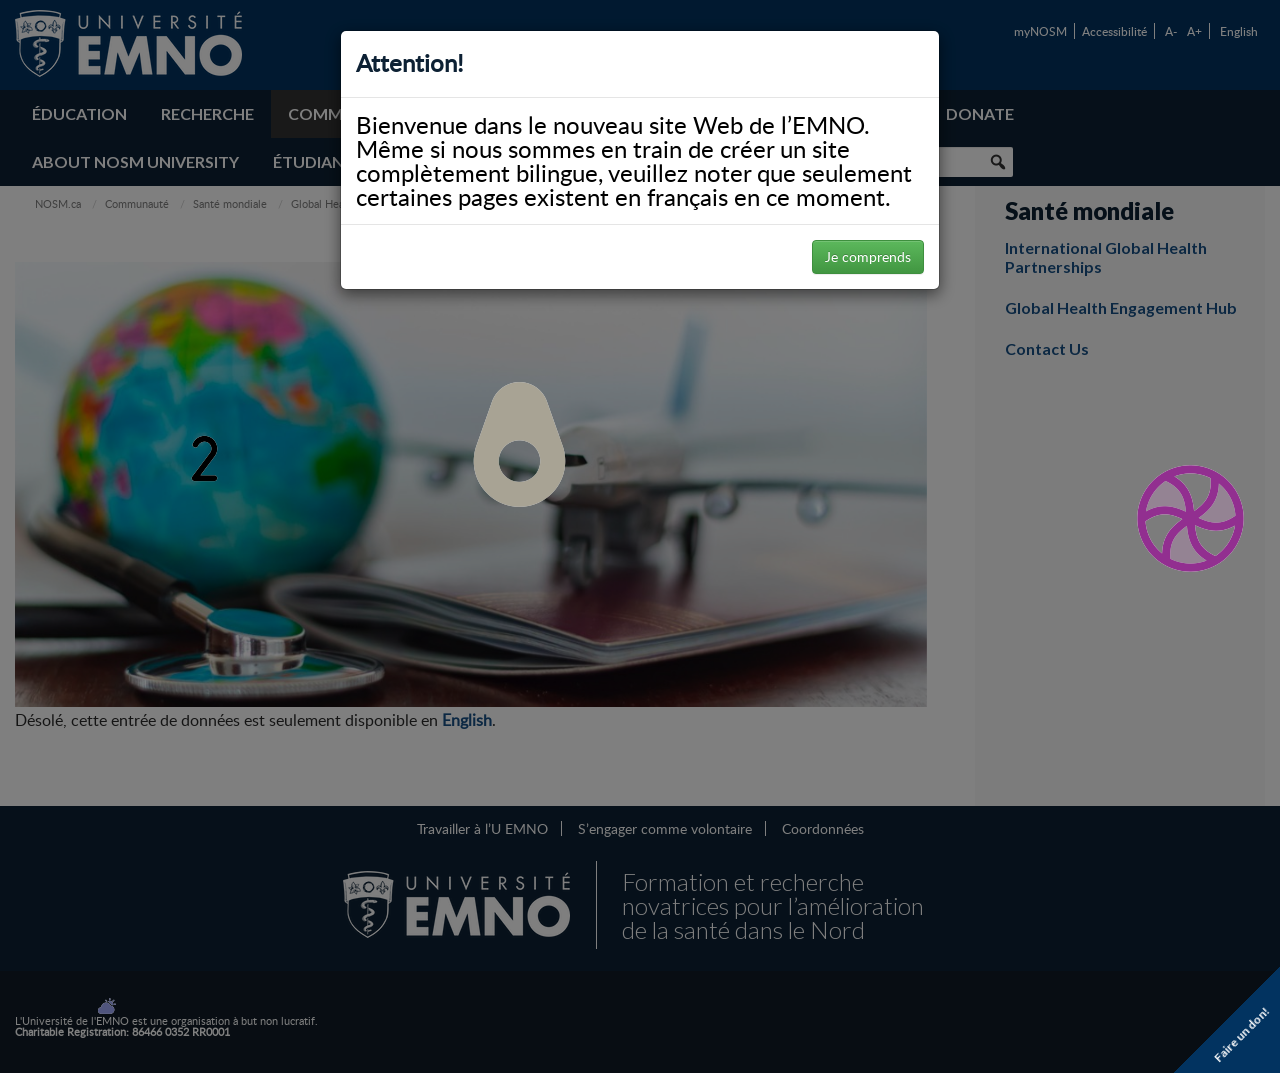  What do you see at coordinates (107, 1006) in the screenshot?
I see `indicates partly cloudy weather conditions` at bounding box center [107, 1006].